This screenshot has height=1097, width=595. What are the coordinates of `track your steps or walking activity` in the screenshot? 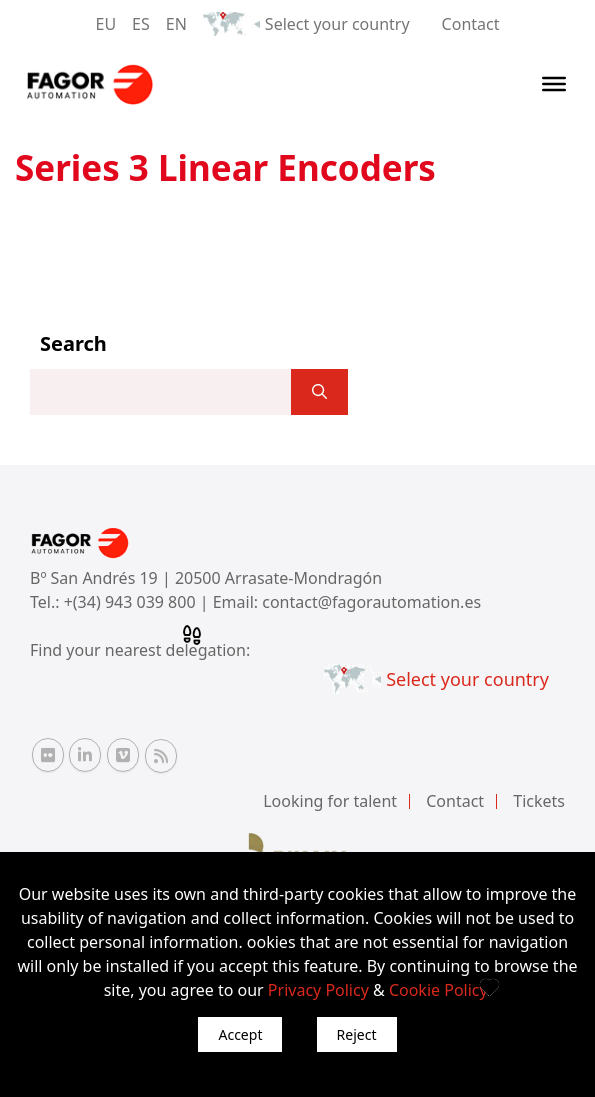 It's located at (192, 635).